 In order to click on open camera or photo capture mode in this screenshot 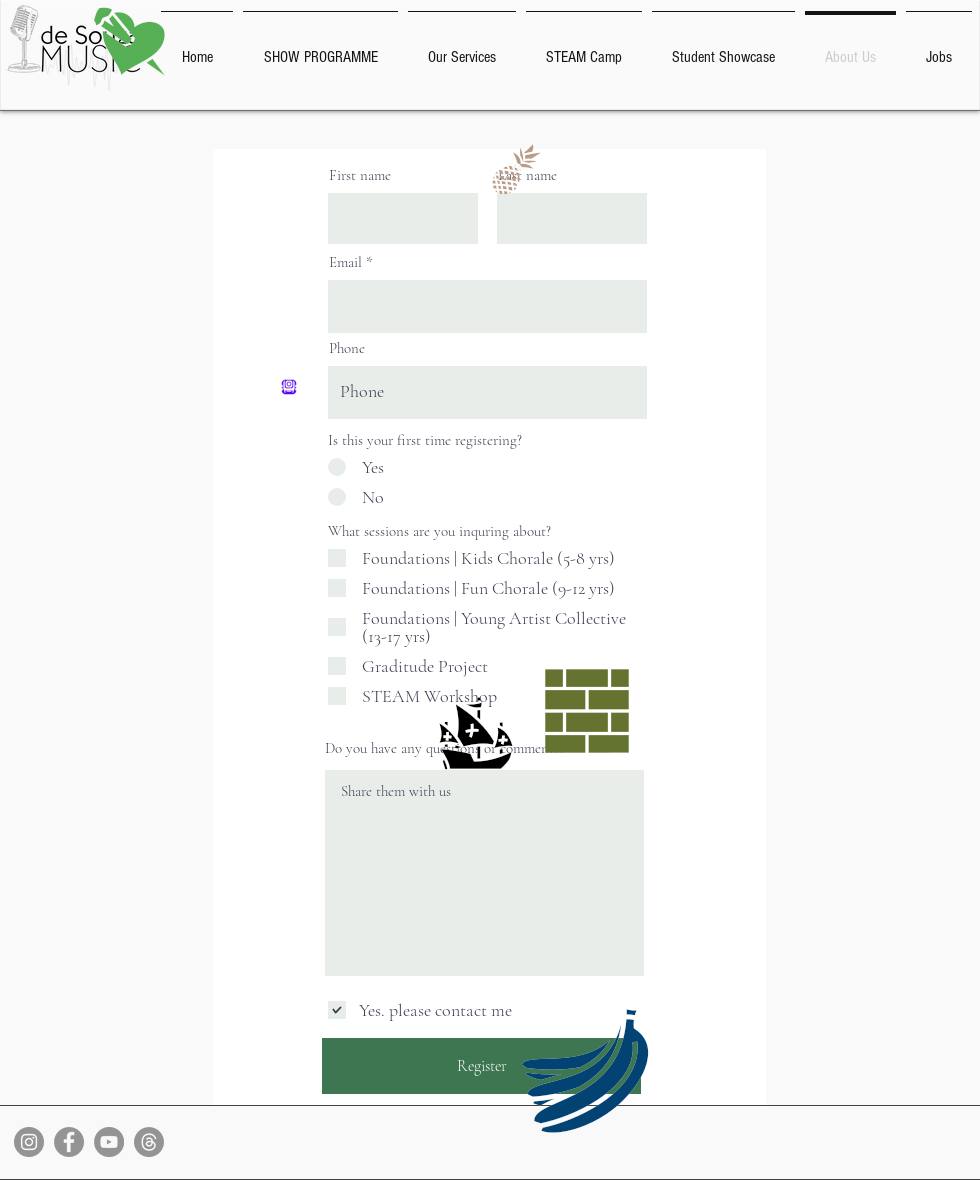, I will do `click(289, 387)`.